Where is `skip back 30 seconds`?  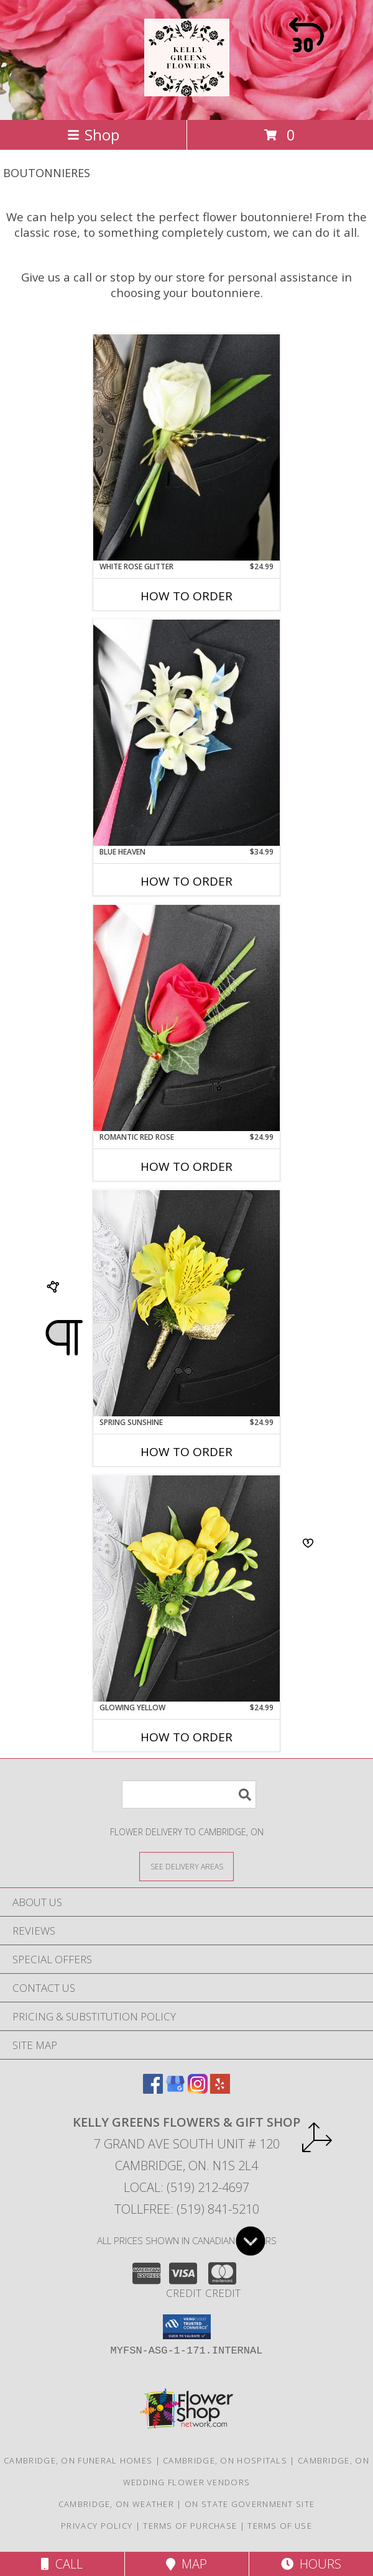 skip back 30 seconds is located at coordinates (305, 35).